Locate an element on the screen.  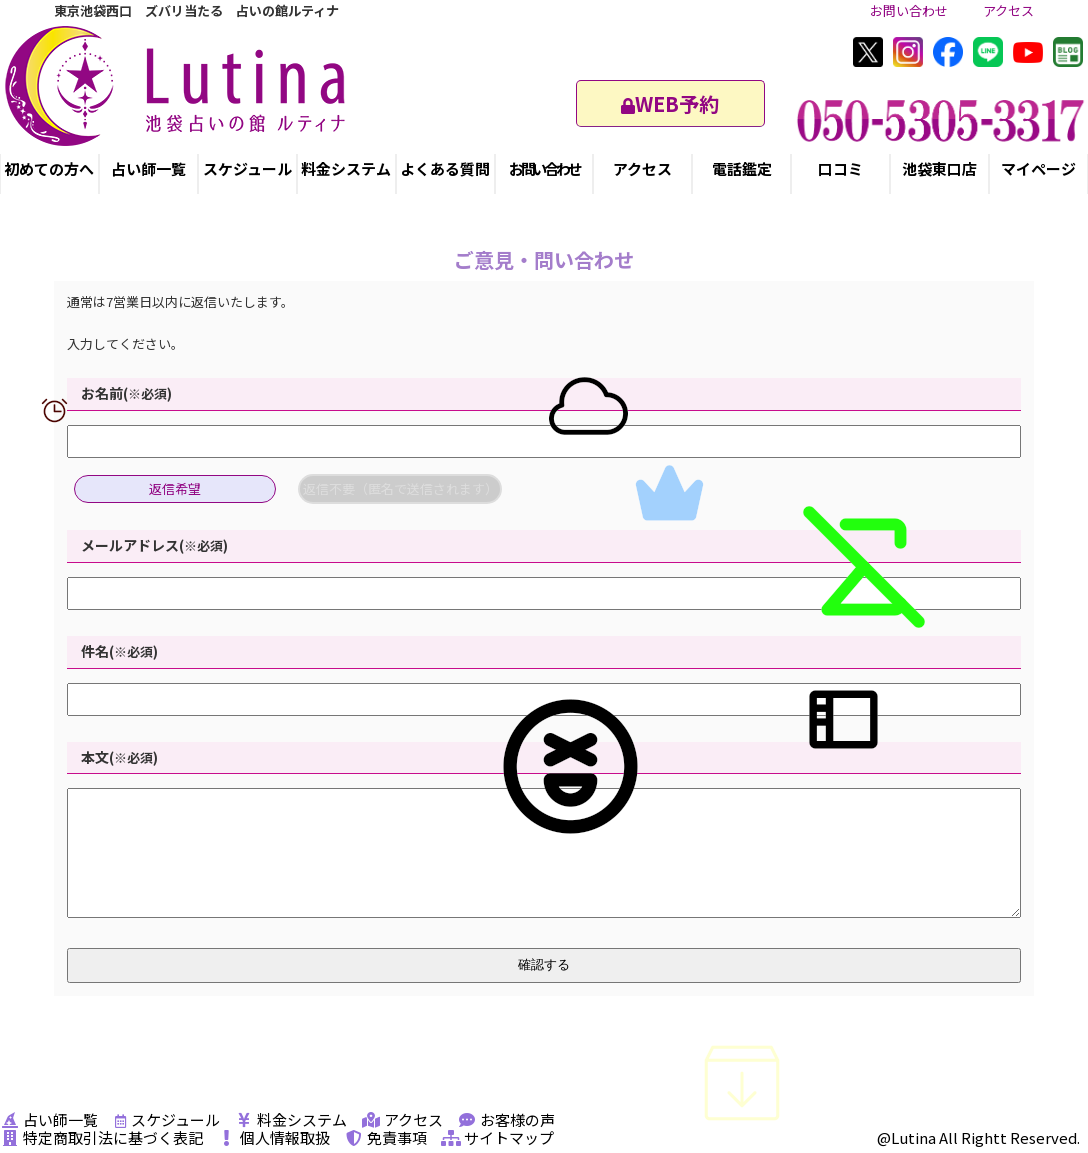
toggle sidebar visibility is located at coordinates (843, 719).